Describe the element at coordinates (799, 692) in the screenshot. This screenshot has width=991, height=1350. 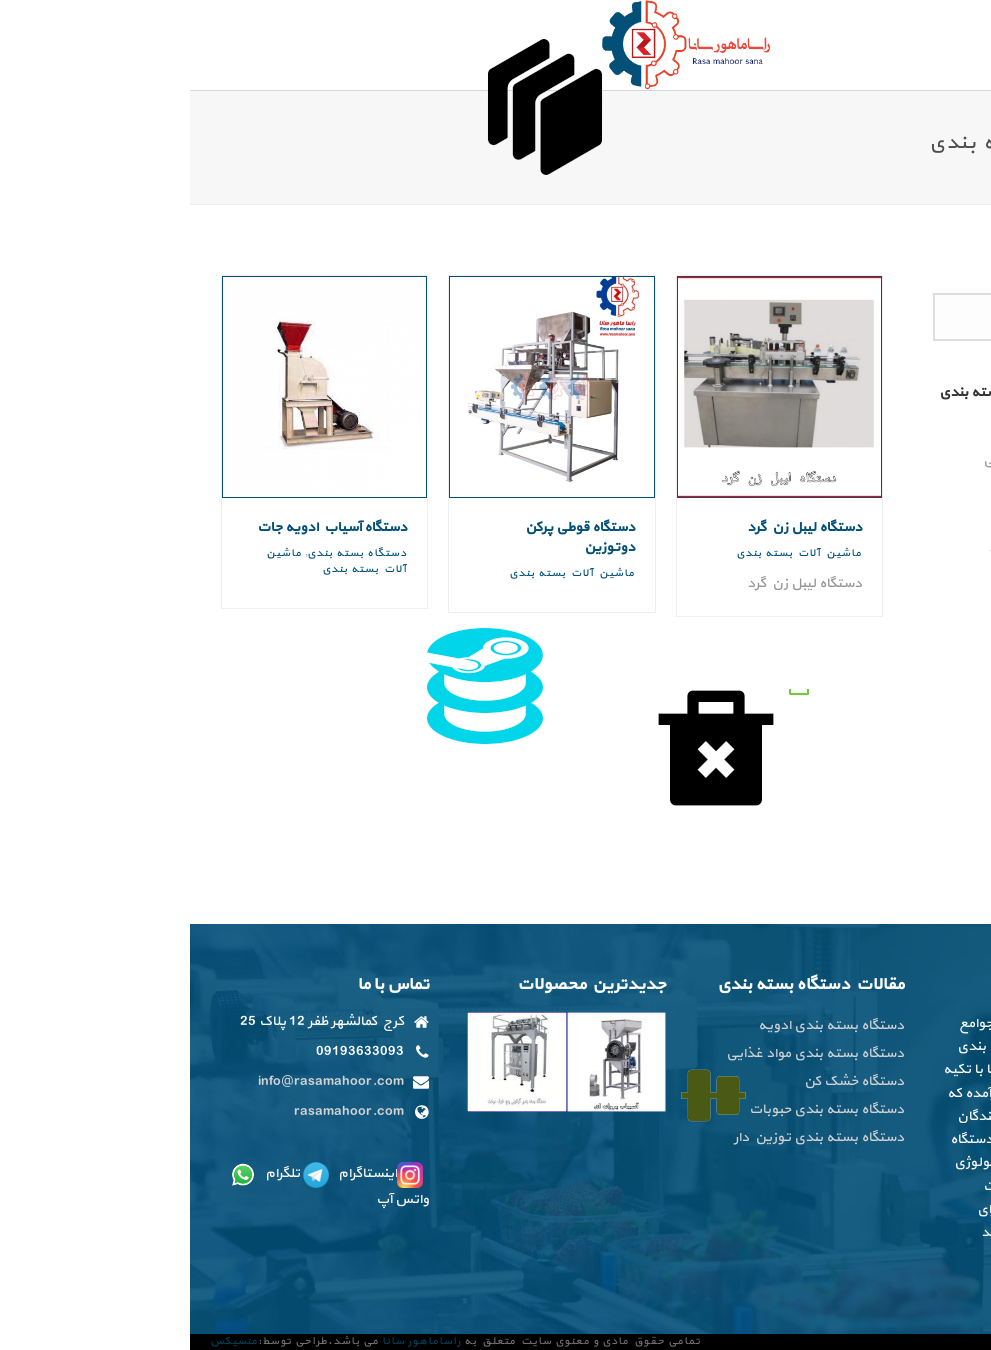
I see `insert a space character in text` at that location.